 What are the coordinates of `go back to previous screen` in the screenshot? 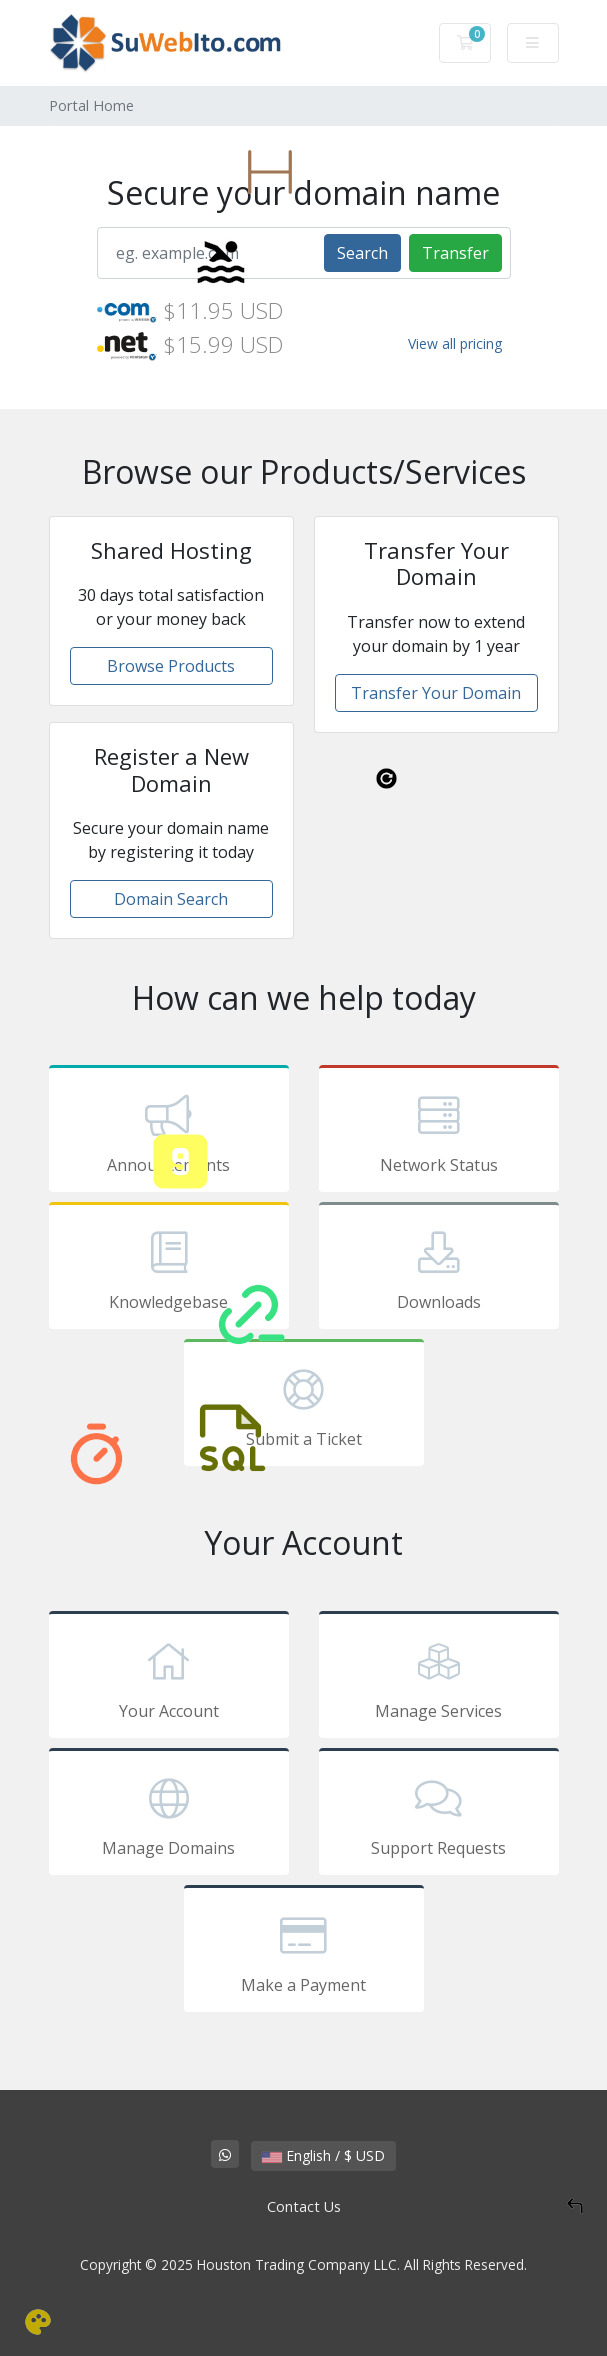 It's located at (575, 2206).